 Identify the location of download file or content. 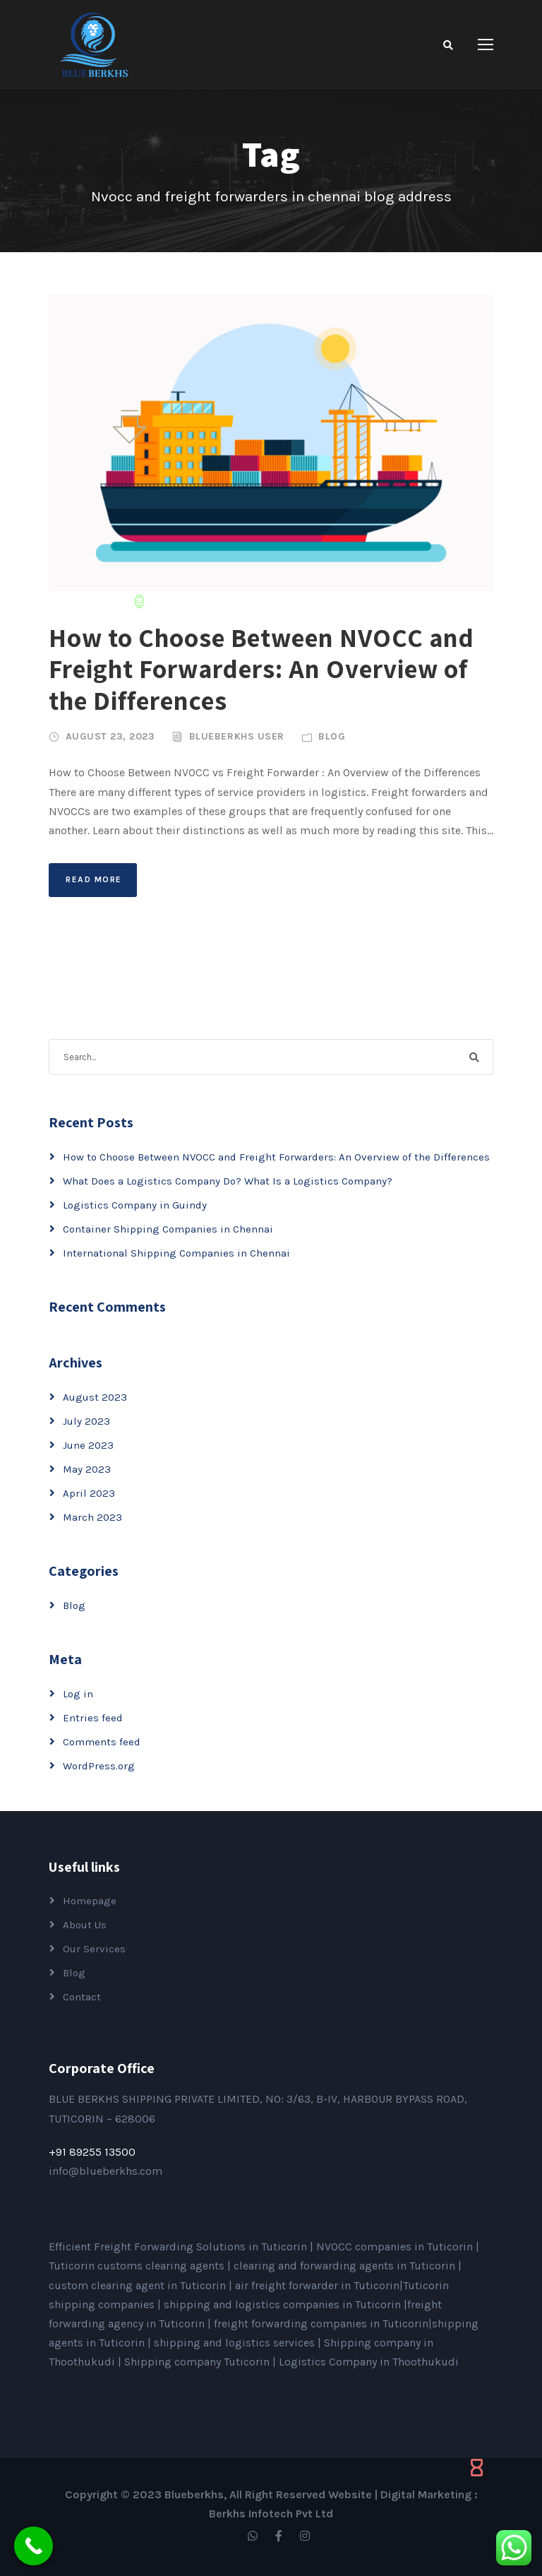
(129, 425).